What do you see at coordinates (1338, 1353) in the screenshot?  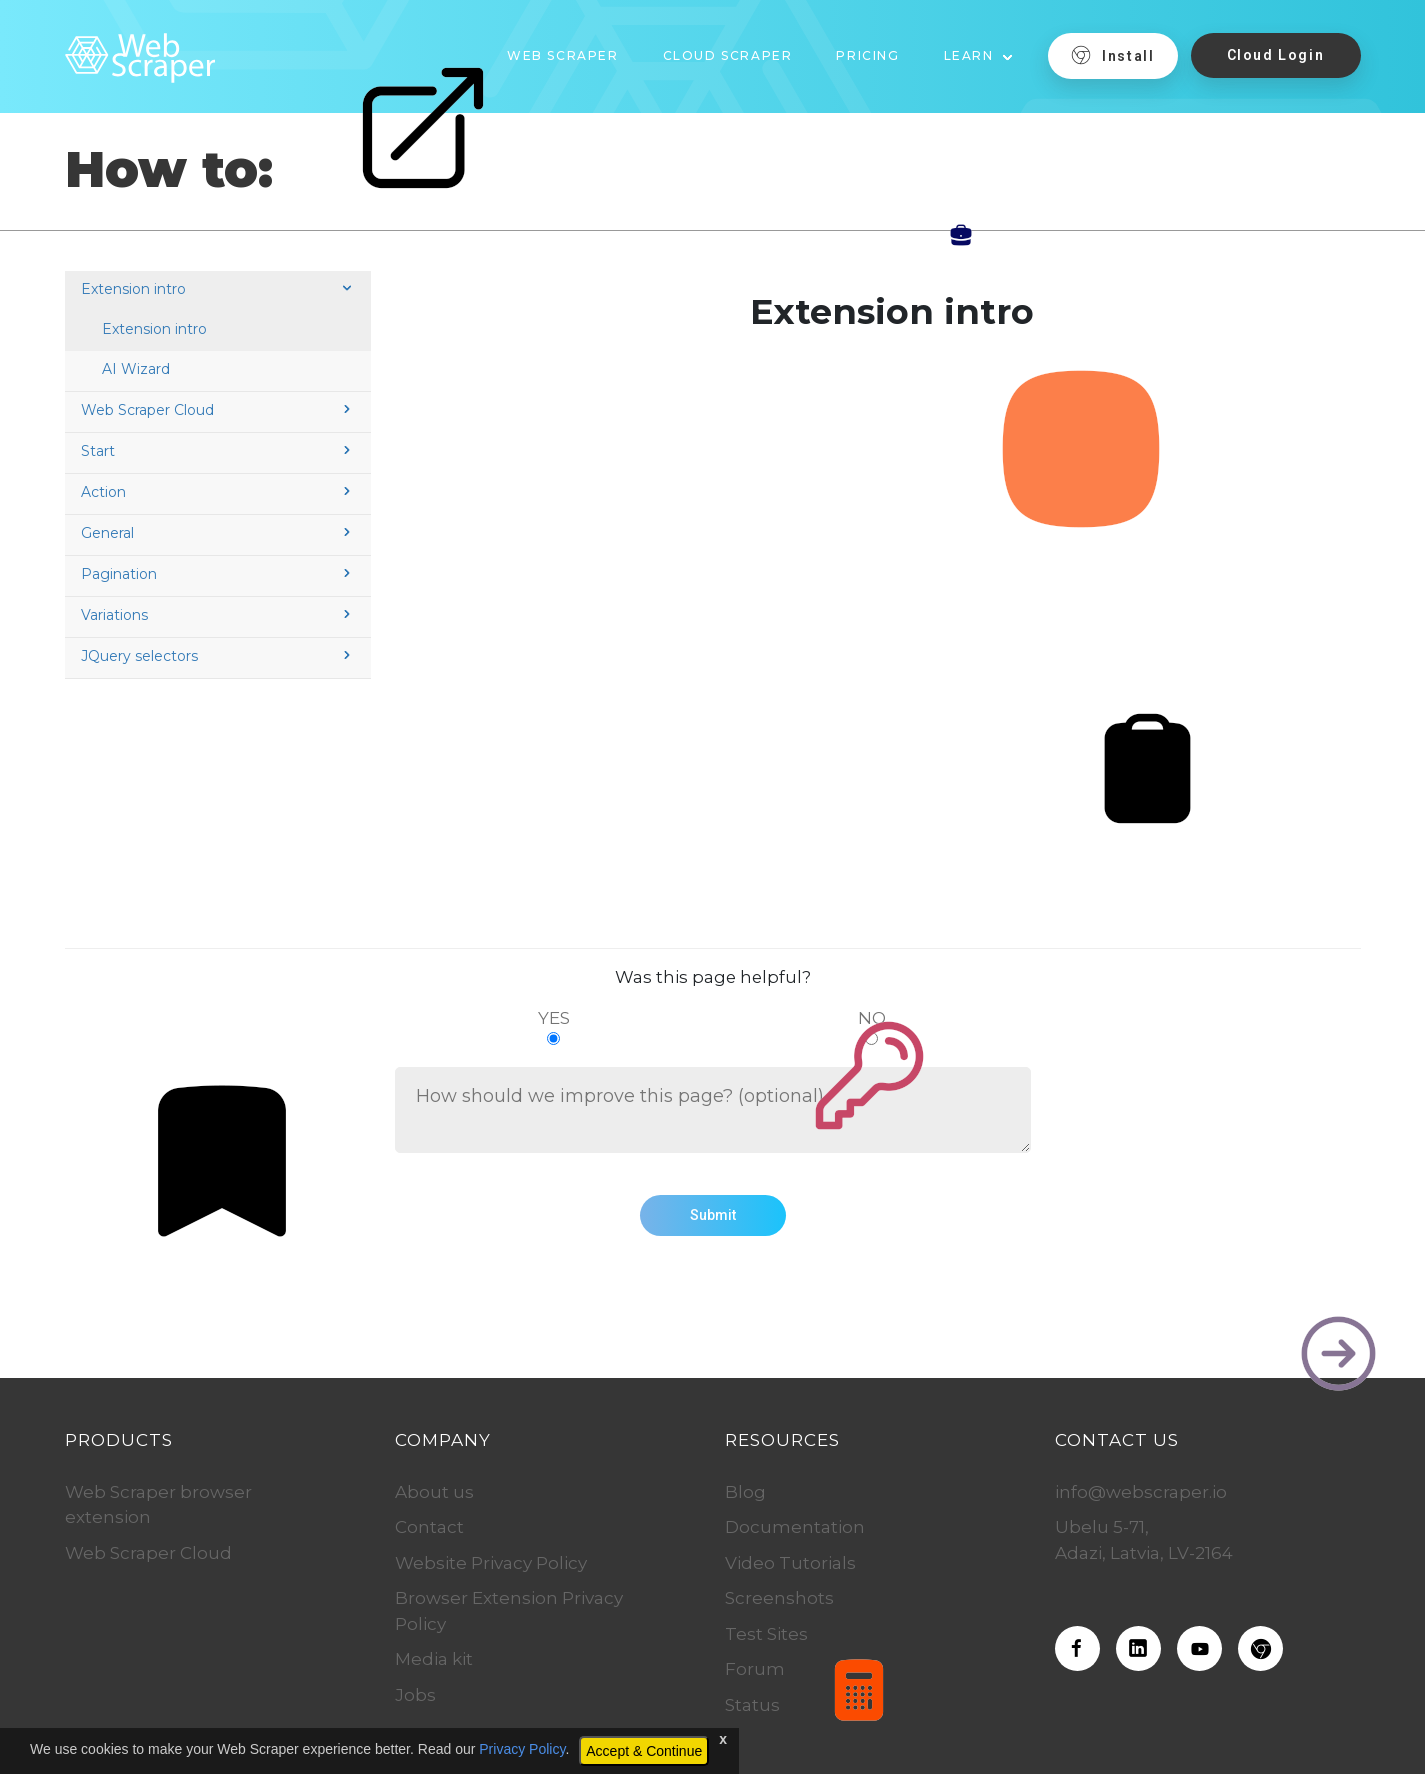 I see `proceed to the next step` at bounding box center [1338, 1353].